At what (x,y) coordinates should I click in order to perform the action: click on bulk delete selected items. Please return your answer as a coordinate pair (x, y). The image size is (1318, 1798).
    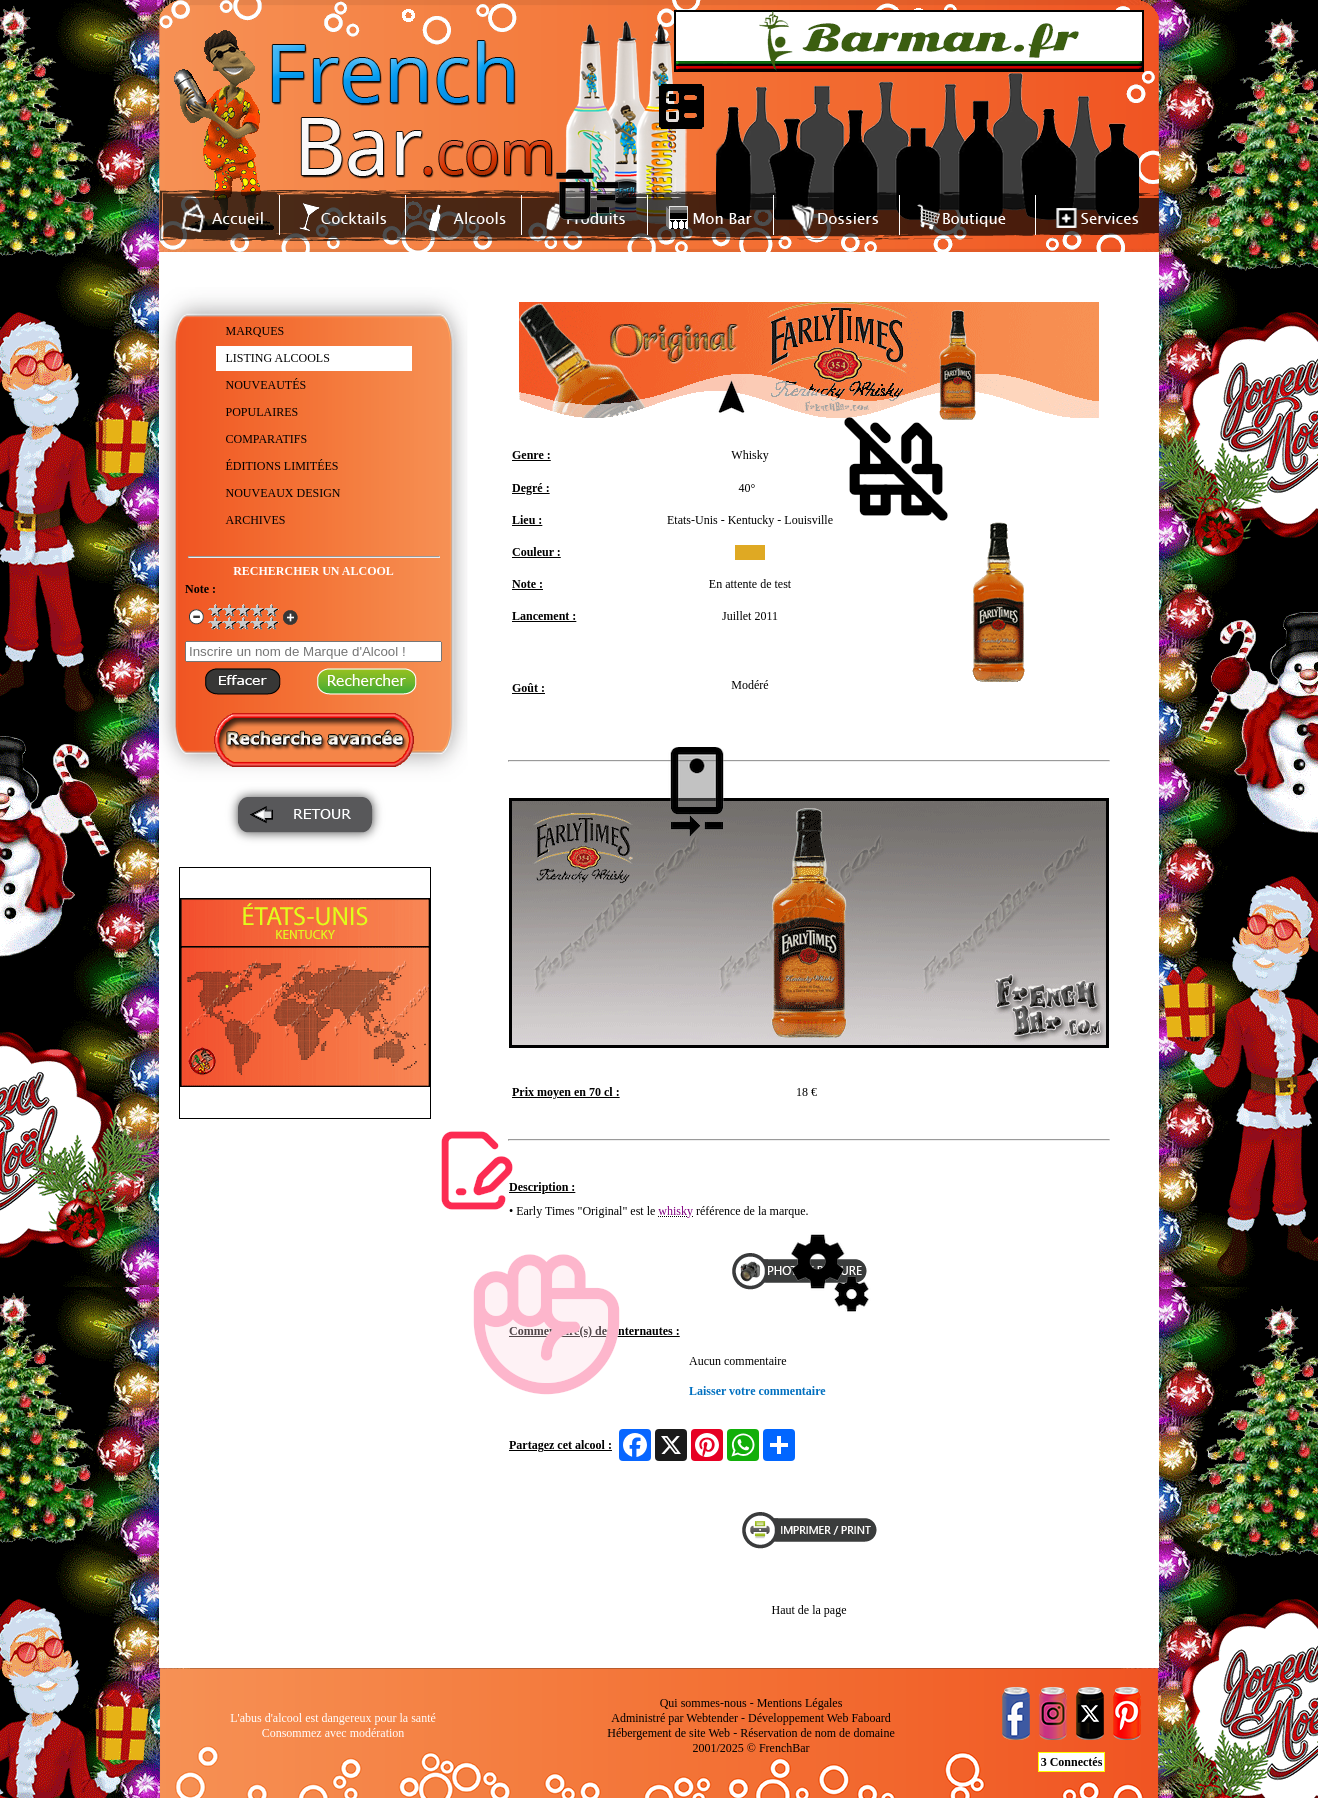
    Looking at the image, I should click on (587, 194).